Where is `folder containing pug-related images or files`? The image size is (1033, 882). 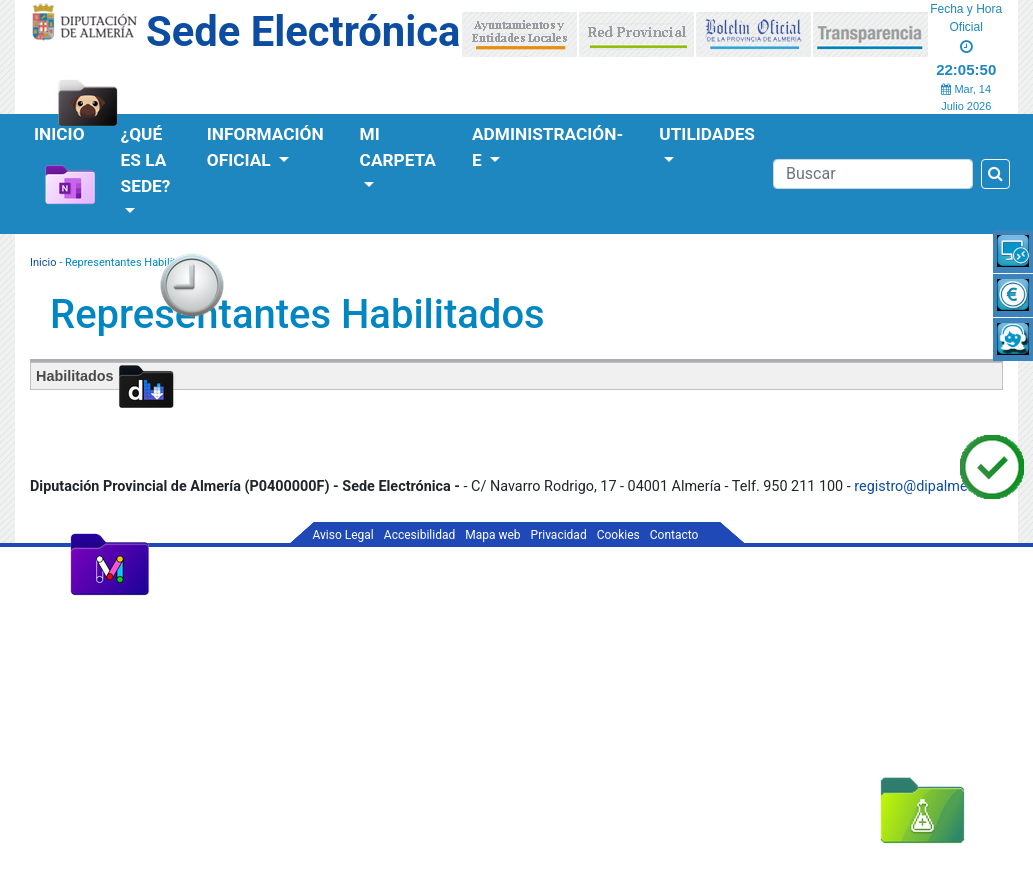 folder containing pug-related images or files is located at coordinates (87, 104).